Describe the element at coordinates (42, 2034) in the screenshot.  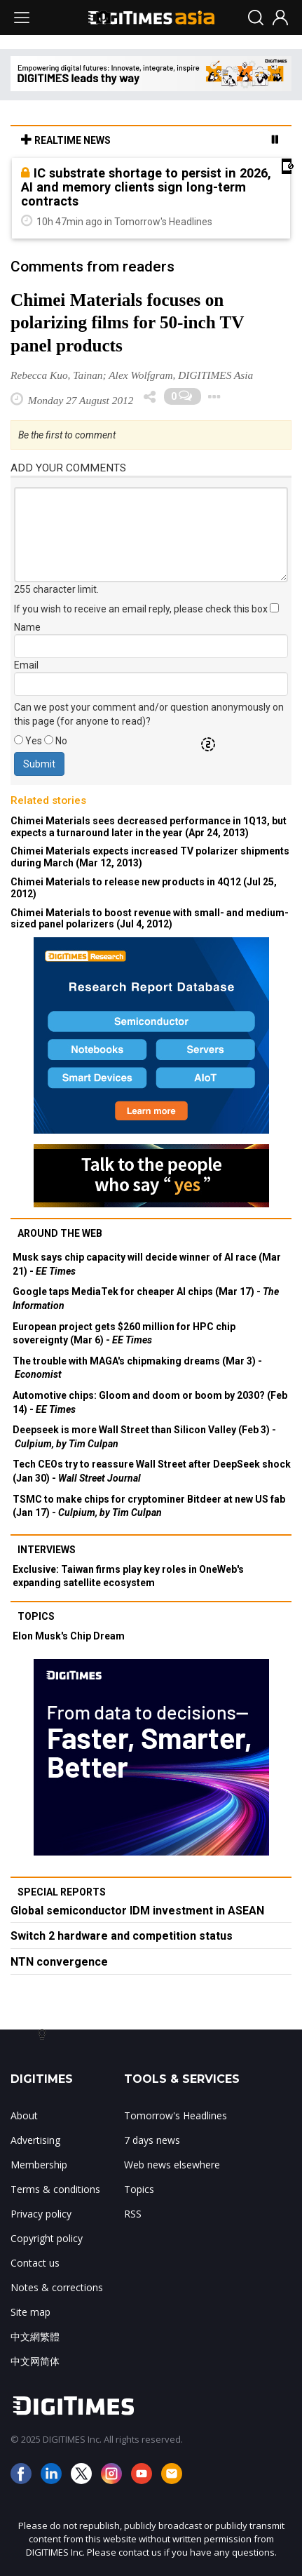
I see `view tips or suggestions` at that location.